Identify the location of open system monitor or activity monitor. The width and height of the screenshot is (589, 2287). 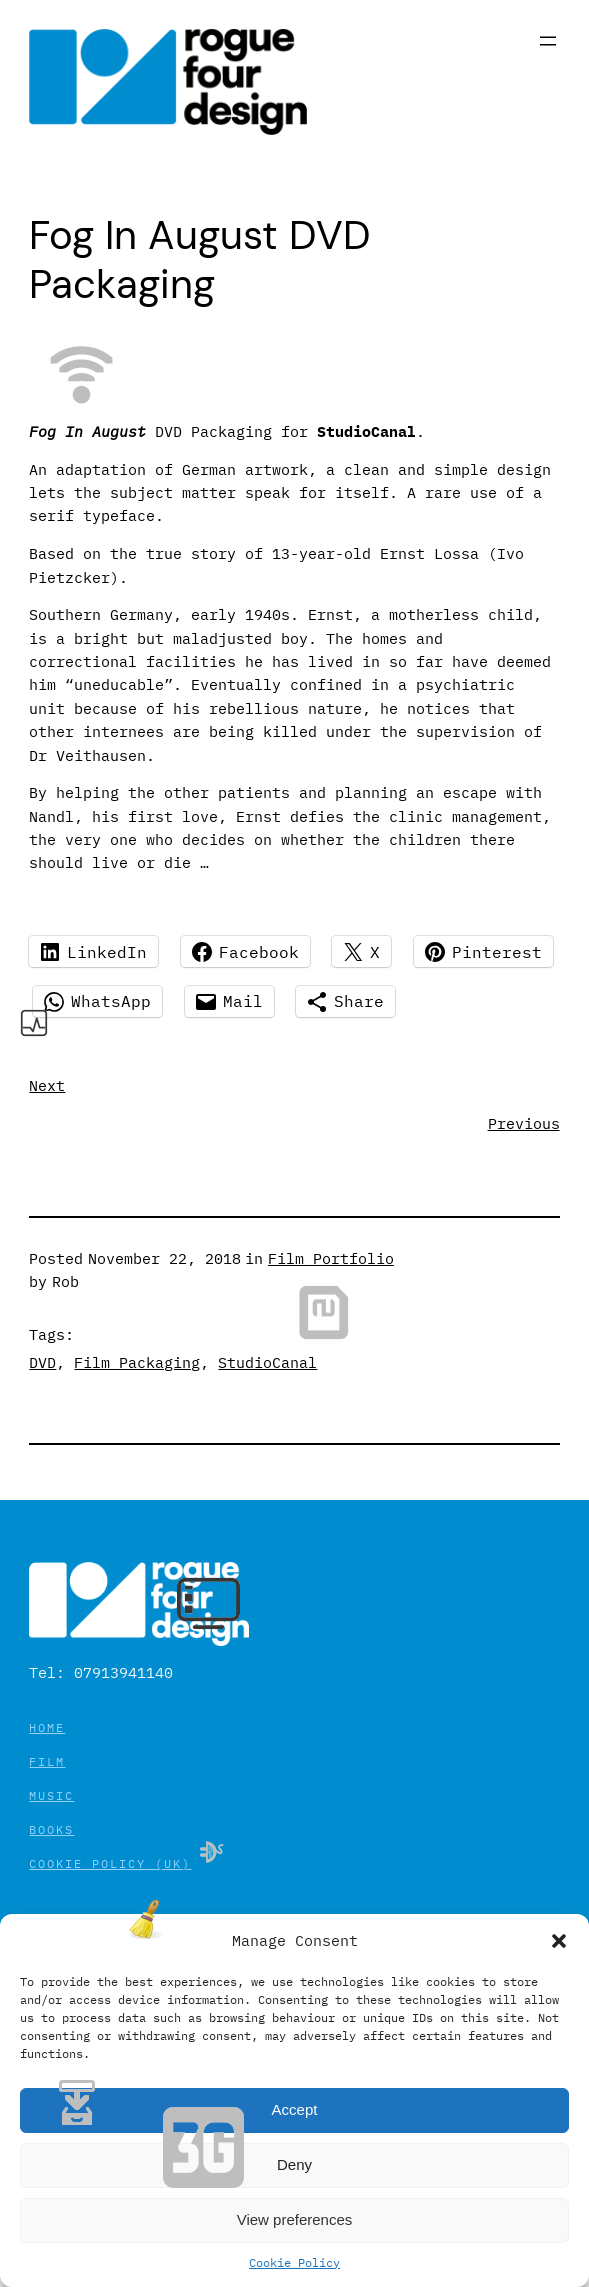
(34, 1023).